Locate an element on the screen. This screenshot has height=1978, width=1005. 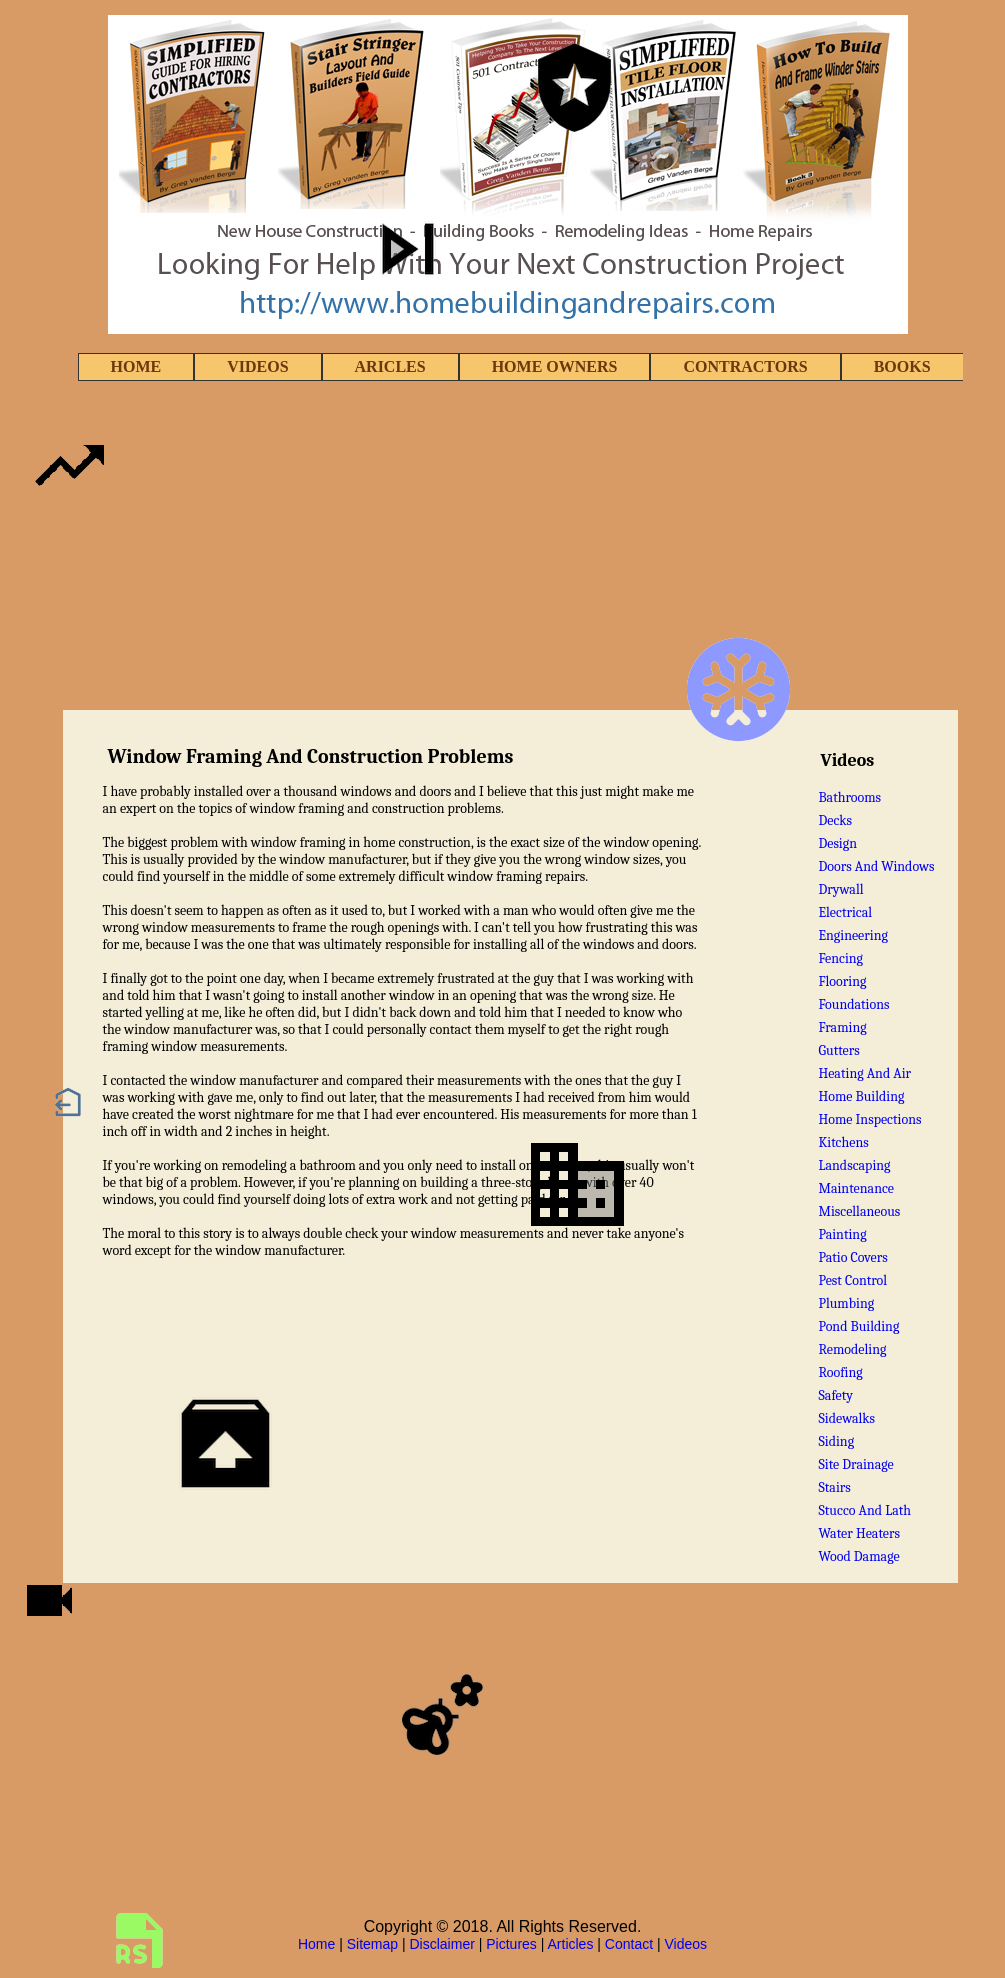
a Rust source code file is located at coordinates (139, 1940).